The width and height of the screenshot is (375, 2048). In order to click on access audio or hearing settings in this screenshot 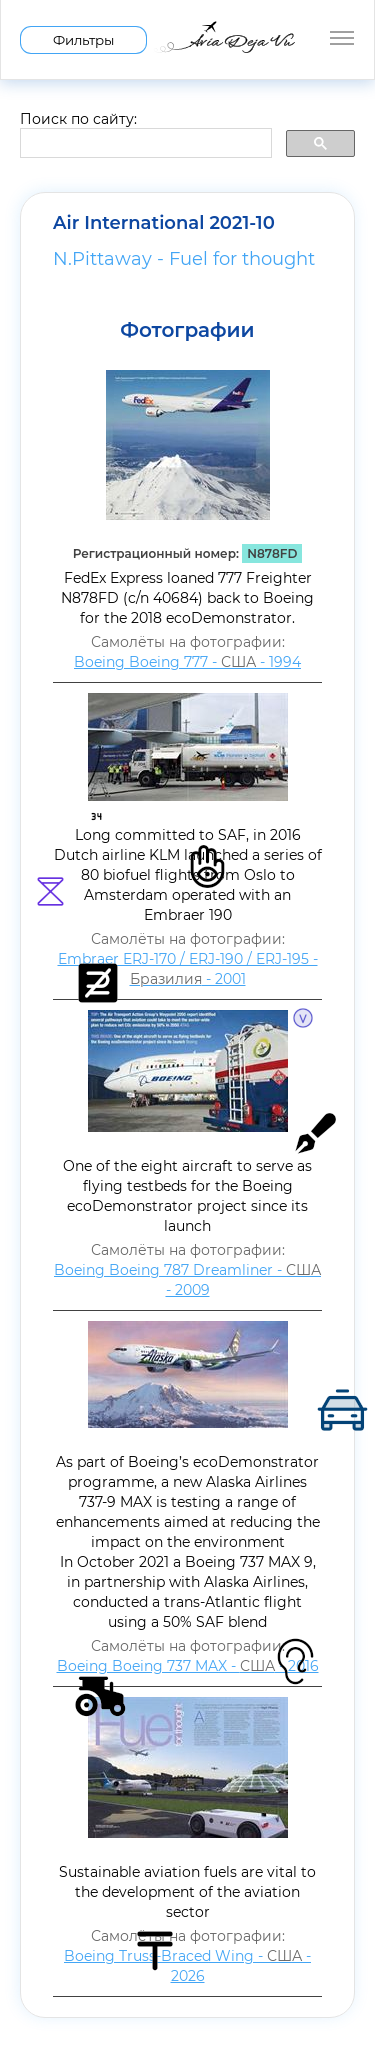, I will do `click(295, 1661)`.